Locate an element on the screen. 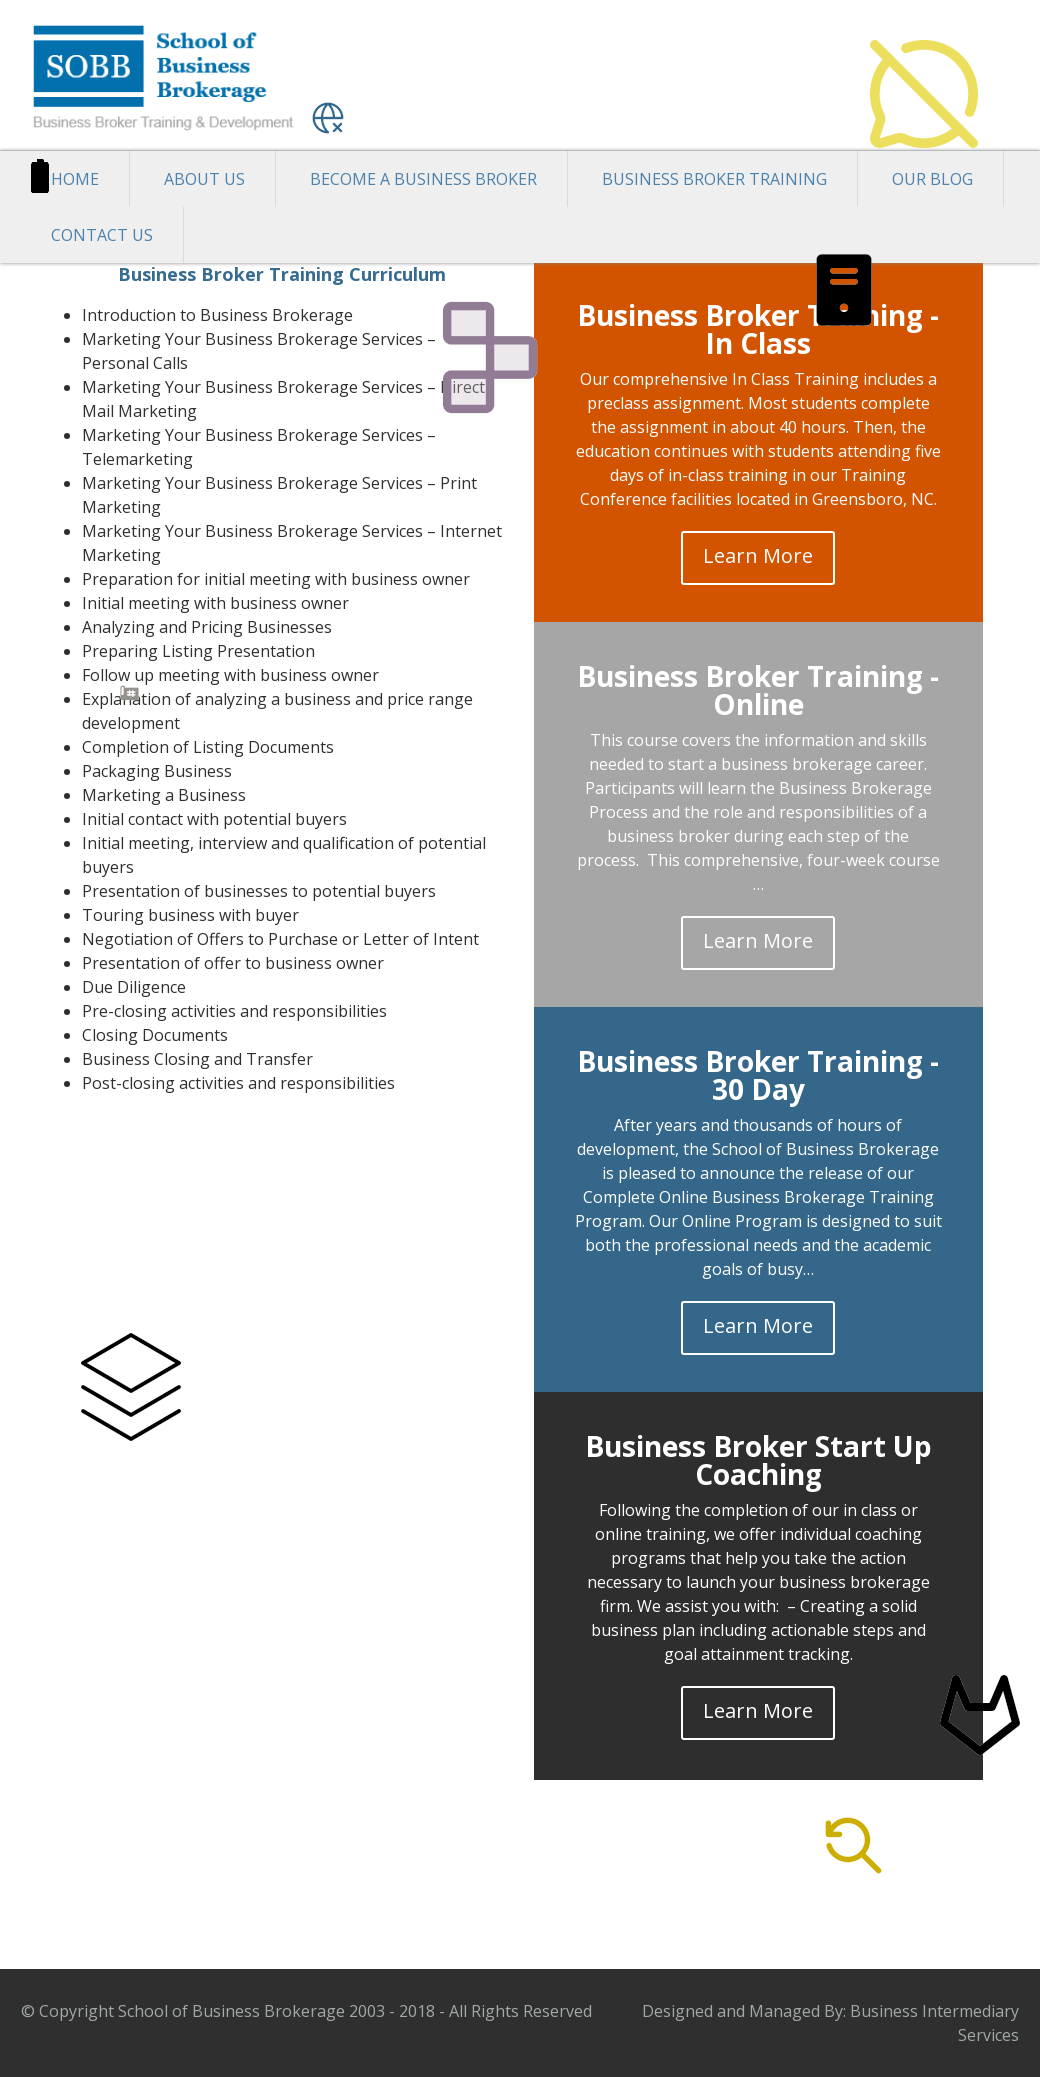 This screenshot has height=2077, width=1040. view current battery level is located at coordinates (40, 176).